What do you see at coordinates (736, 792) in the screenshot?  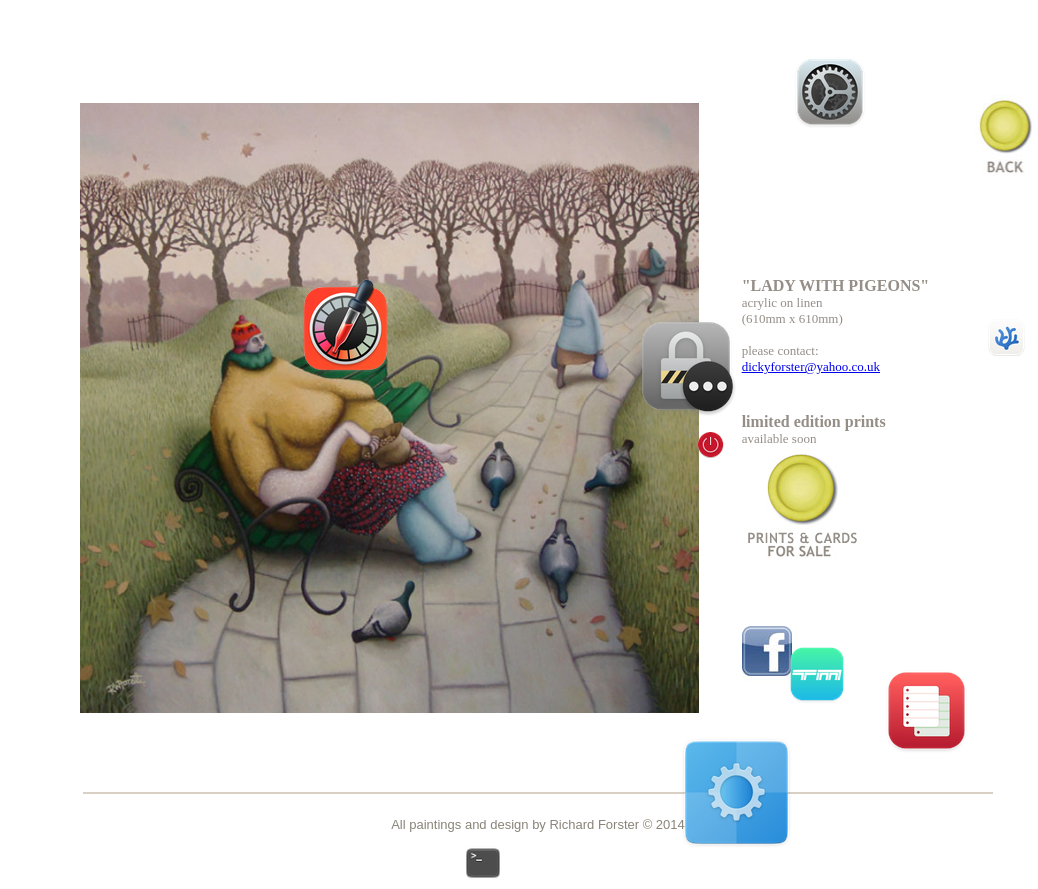 I see `configure default applications for your system` at bounding box center [736, 792].